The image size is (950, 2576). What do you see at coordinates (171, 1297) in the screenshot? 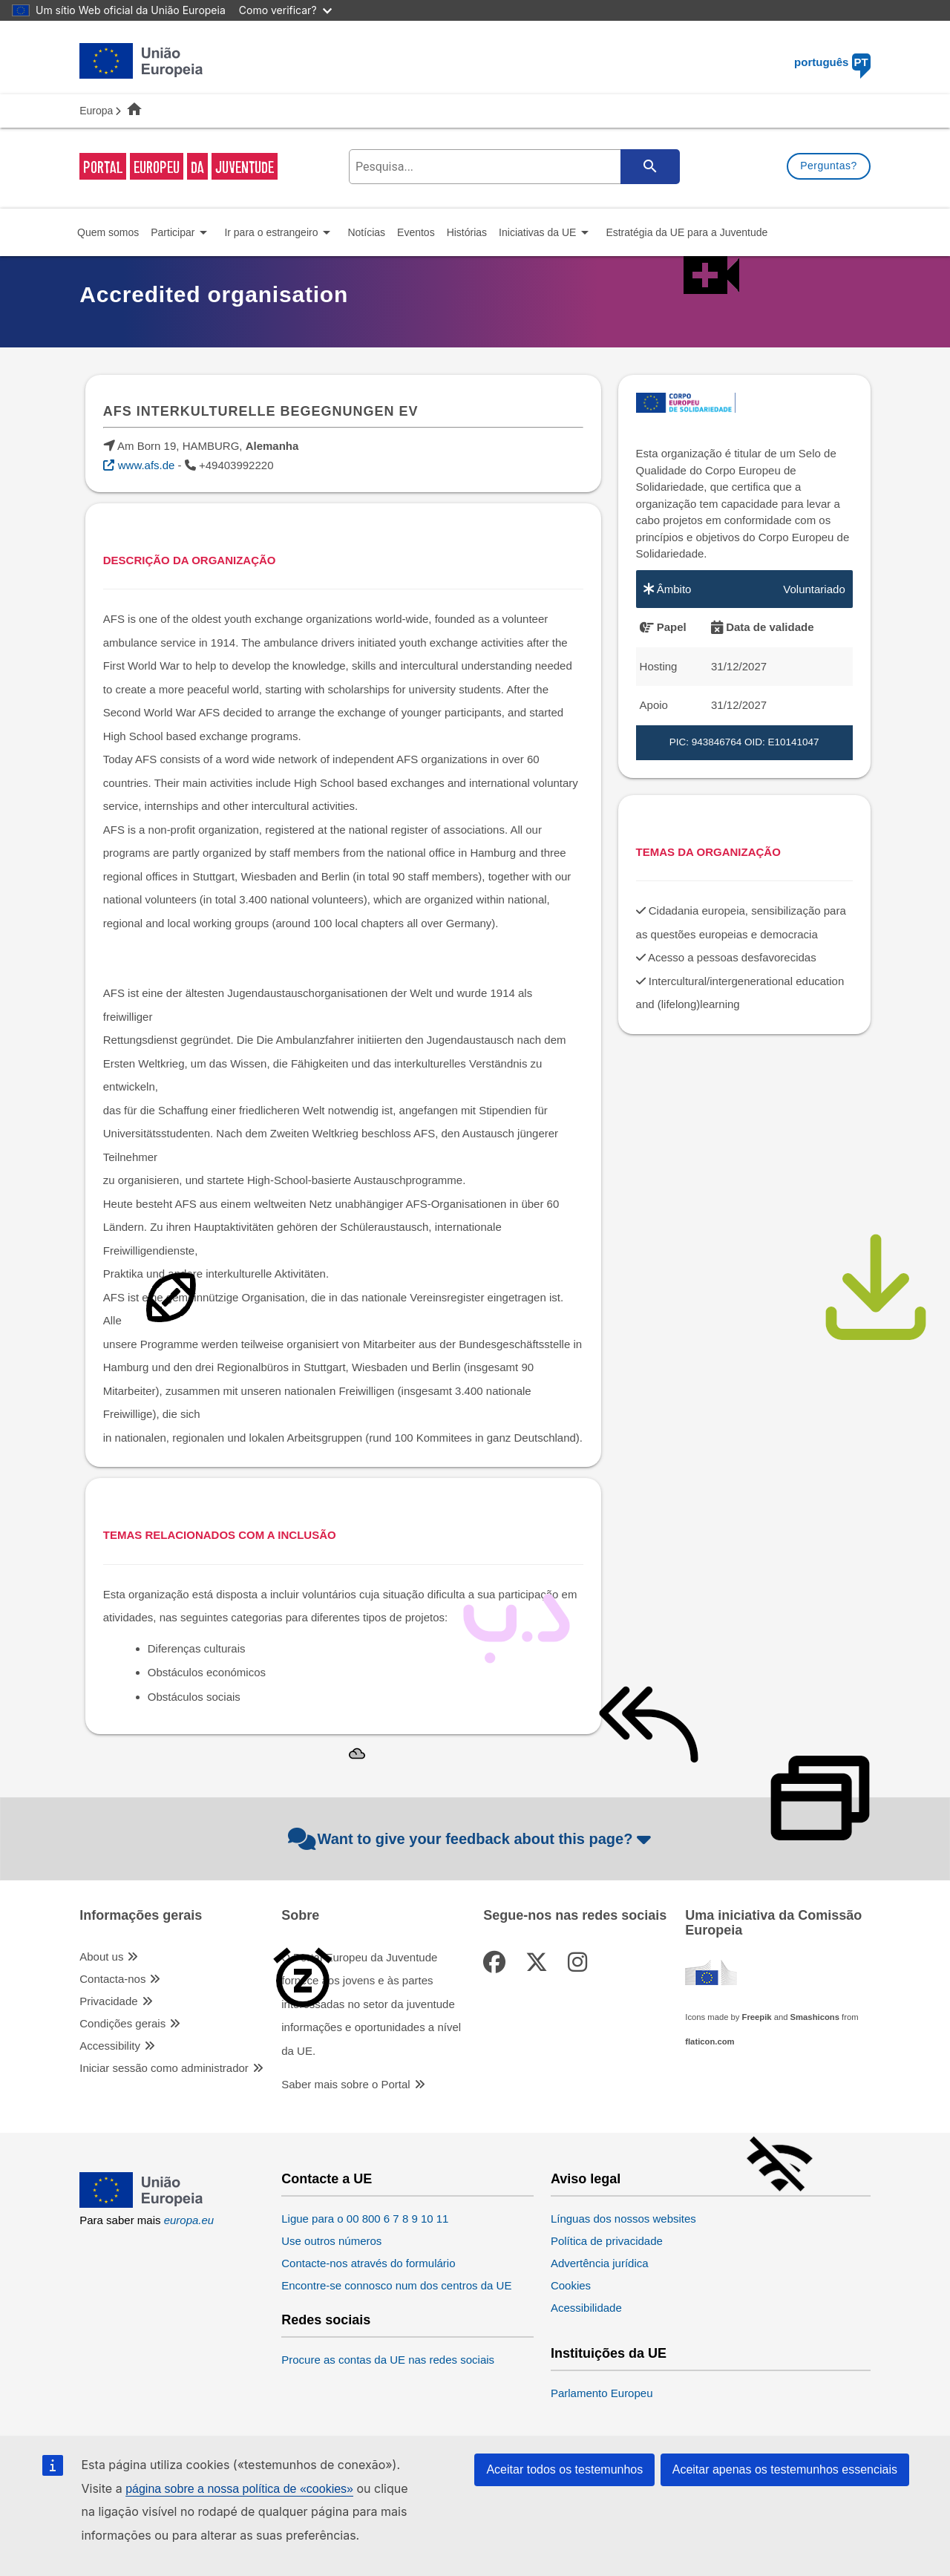
I see `view sports scores and updates` at bounding box center [171, 1297].